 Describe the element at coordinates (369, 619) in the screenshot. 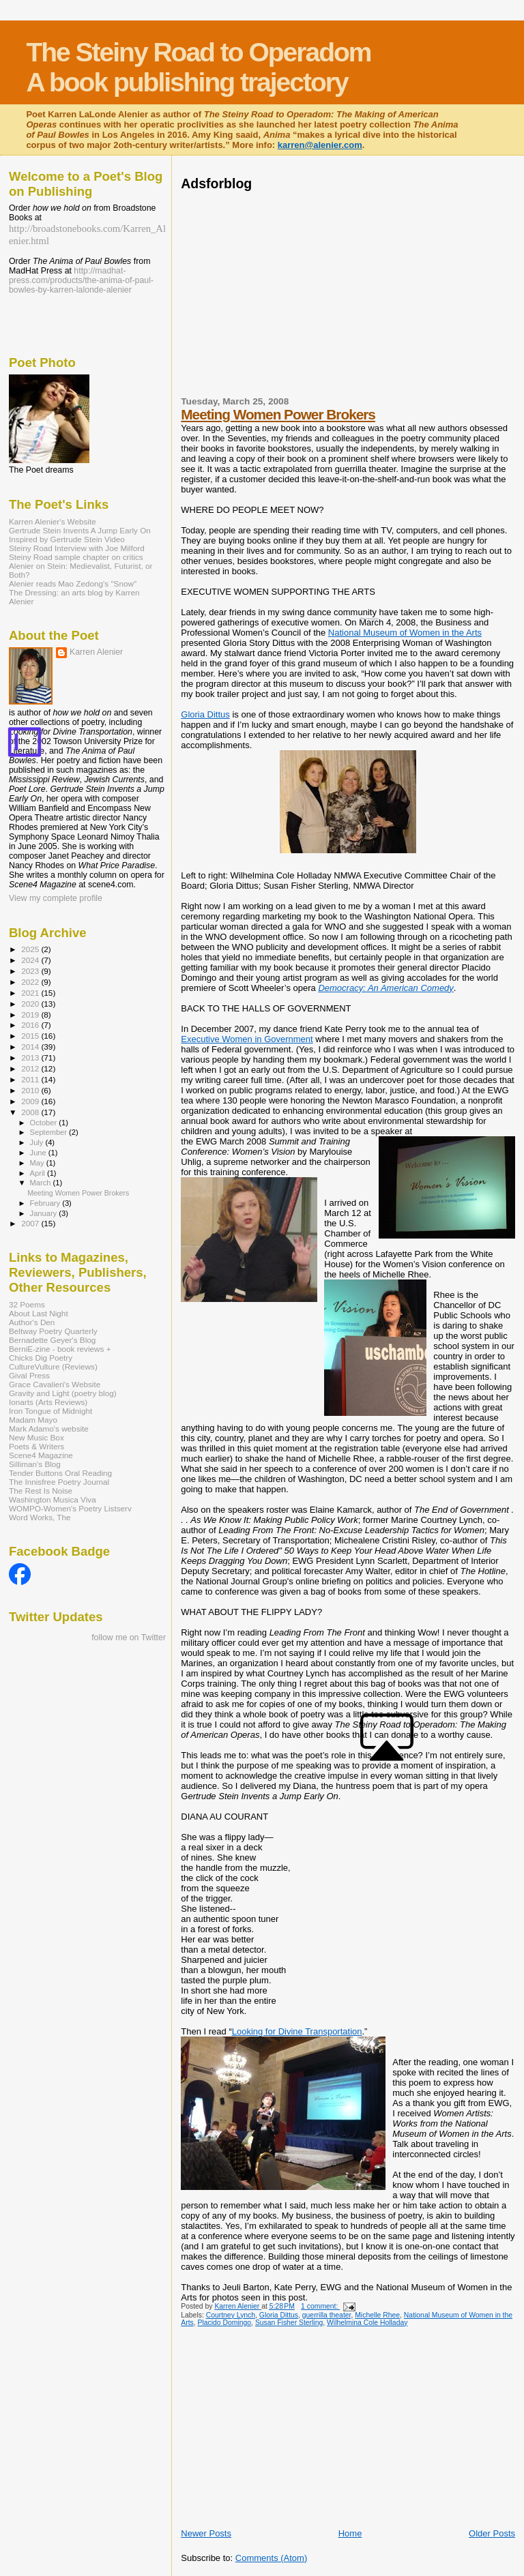

I see `open the Runkeeper fitness tracking app` at that location.